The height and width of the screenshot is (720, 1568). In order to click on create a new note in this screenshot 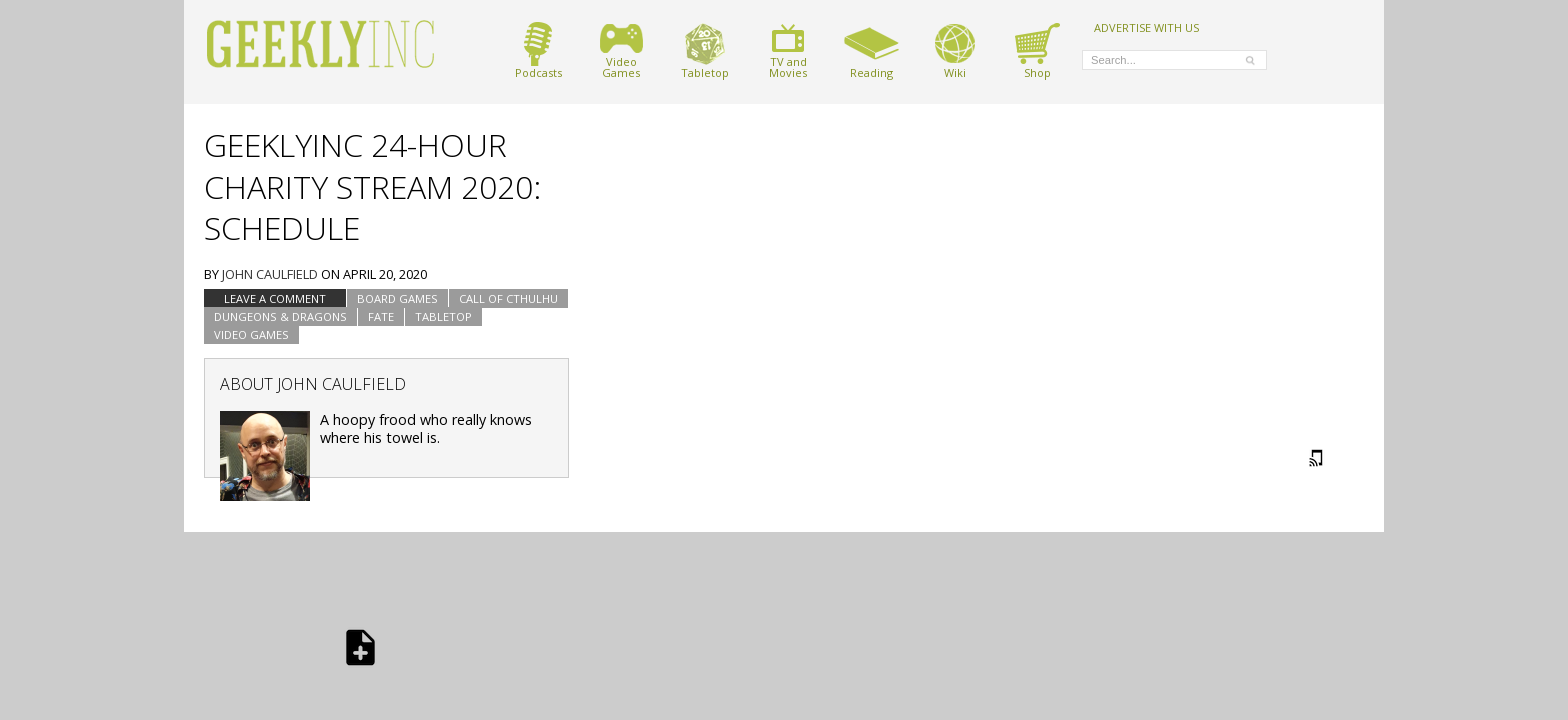, I will do `click(360, 647)`.